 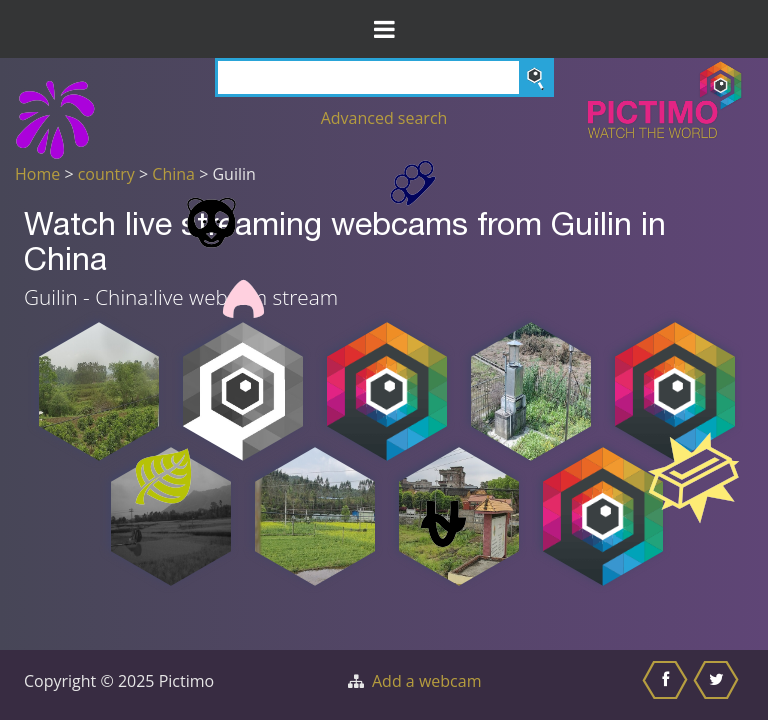 What do you see at coordinates (443, 523) in the screenshot?
I see `represents the ophiuchus zodiac sign` at bounding box center [443, 523].